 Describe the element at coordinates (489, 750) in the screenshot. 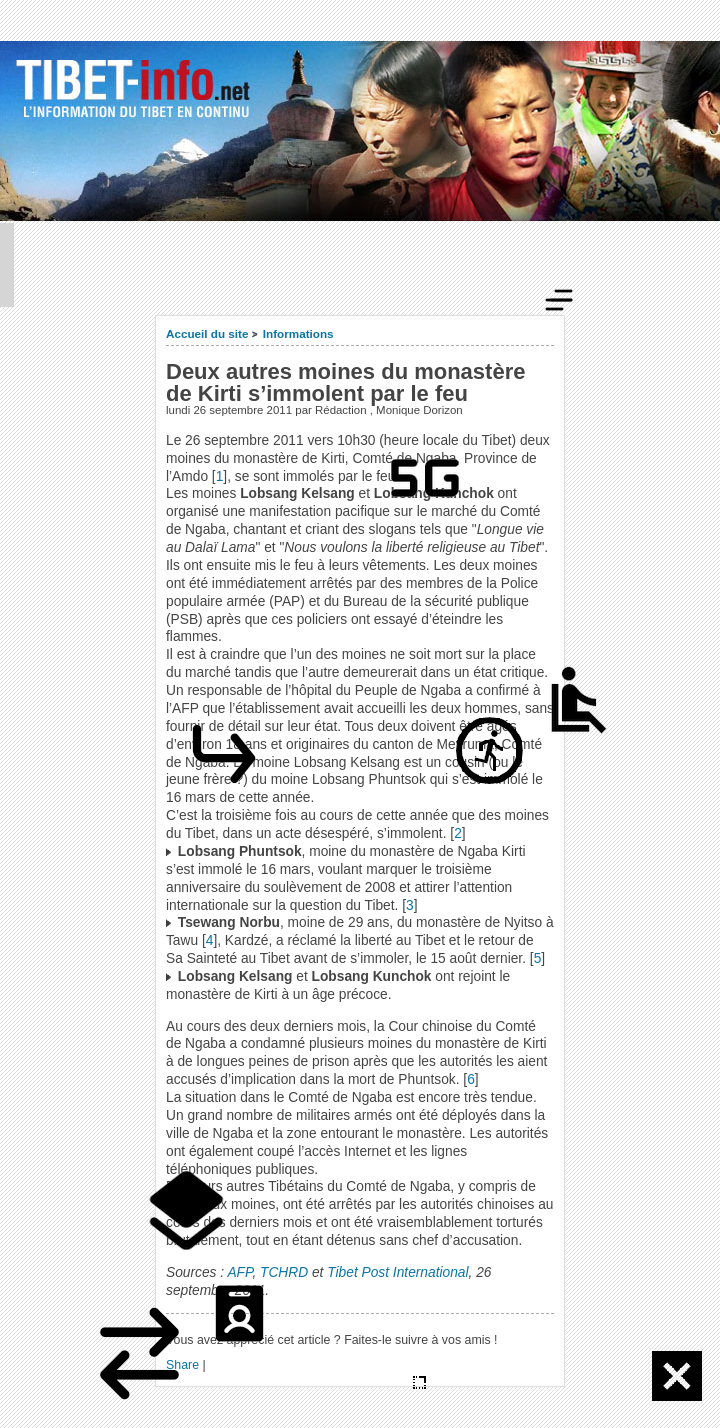

I see `start a run or jogging activity` at that location.